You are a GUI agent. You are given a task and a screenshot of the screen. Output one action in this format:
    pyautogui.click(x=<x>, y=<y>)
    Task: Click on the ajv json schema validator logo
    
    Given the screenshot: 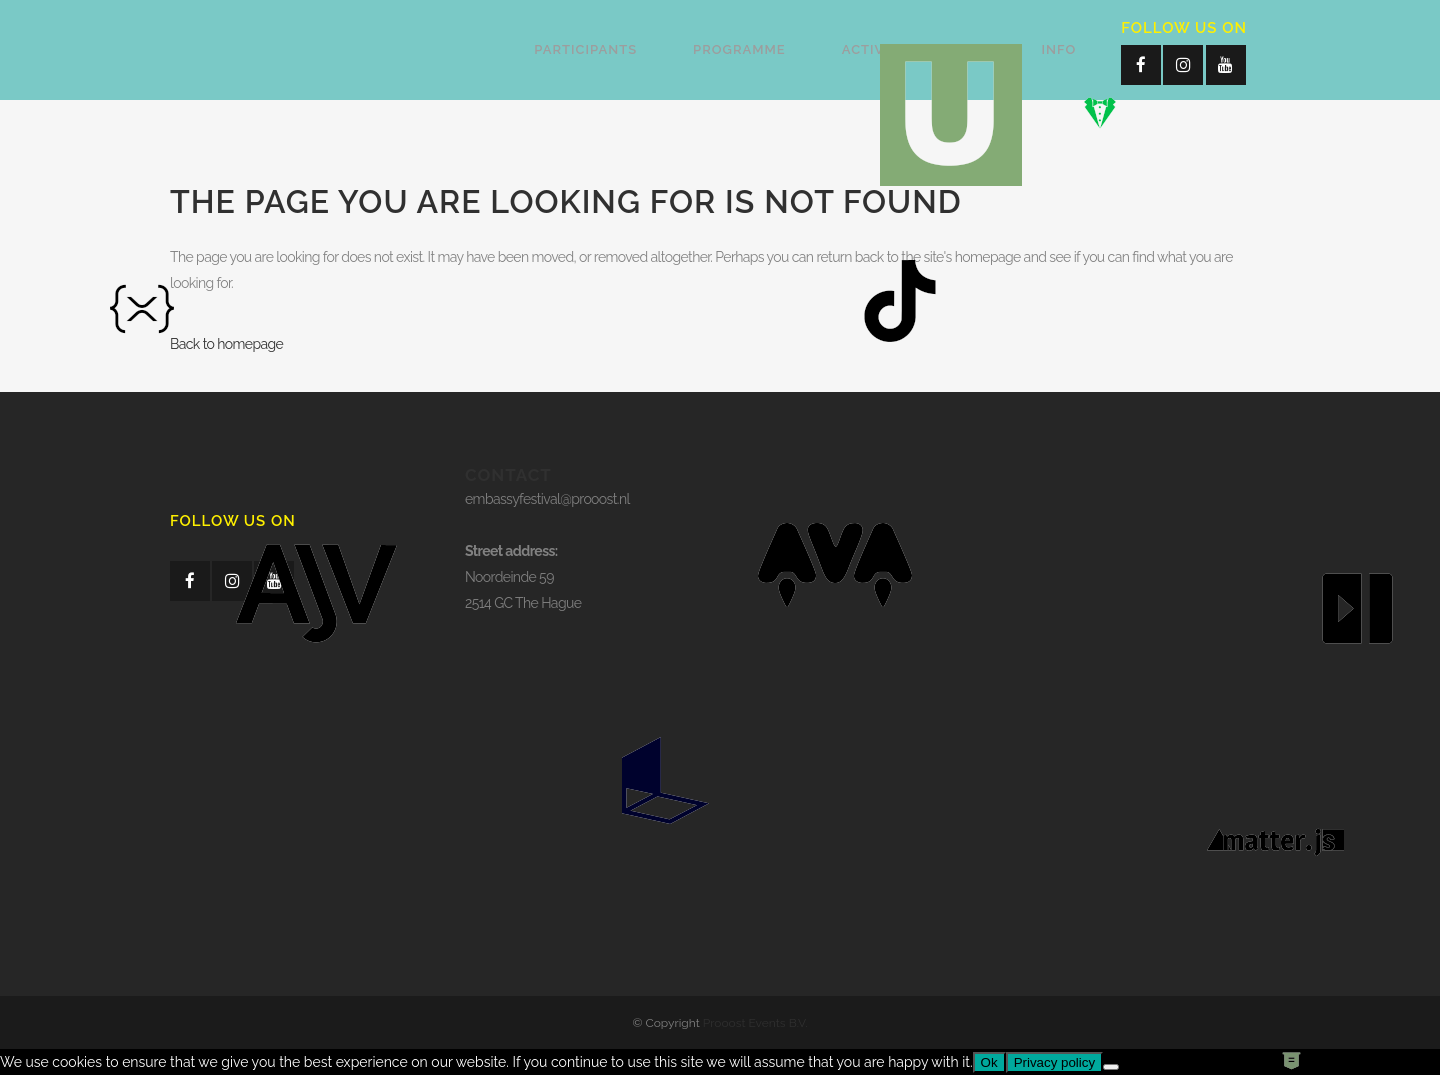 What is the action you would take?
    pyautogui.click(x=316, y=593)
    